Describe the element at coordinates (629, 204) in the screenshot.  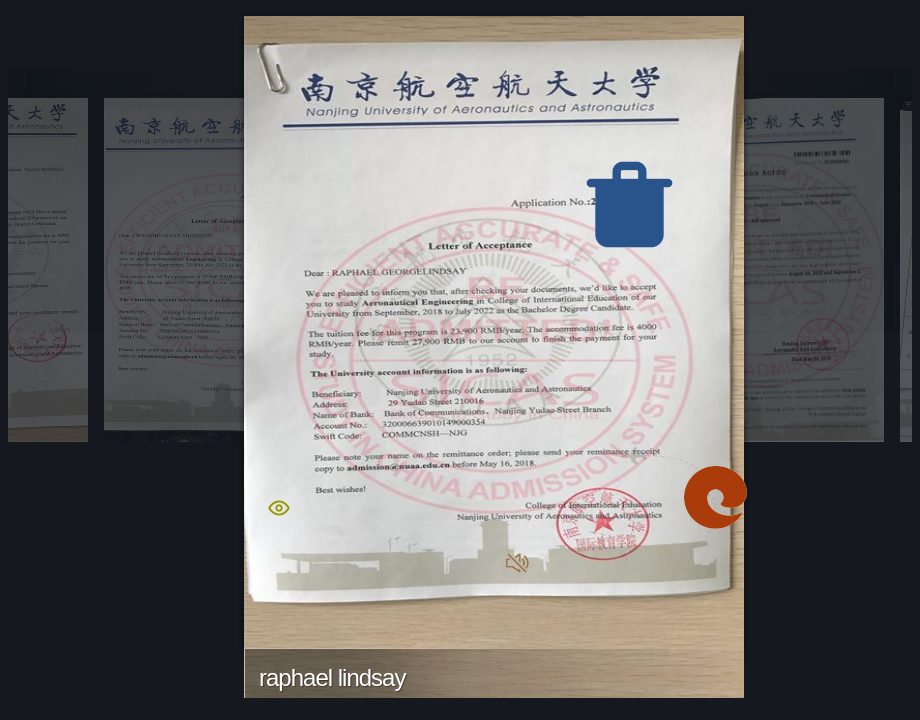
I see `delete selected item` at that location.